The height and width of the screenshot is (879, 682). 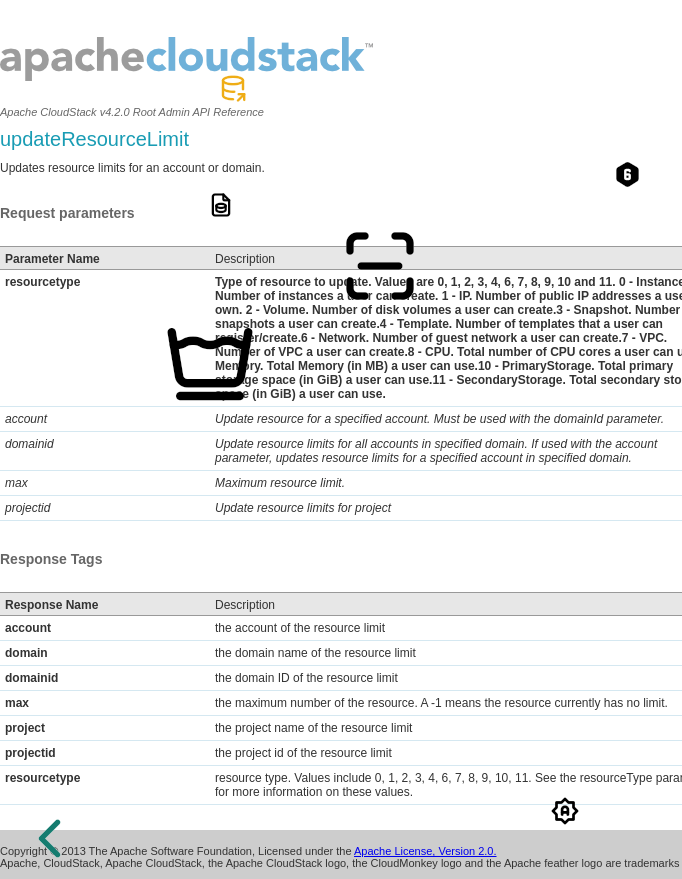 What do you see at coordinates (221, 205) in the screenshot?
I see `access database file` at bounding box center [221, 205].